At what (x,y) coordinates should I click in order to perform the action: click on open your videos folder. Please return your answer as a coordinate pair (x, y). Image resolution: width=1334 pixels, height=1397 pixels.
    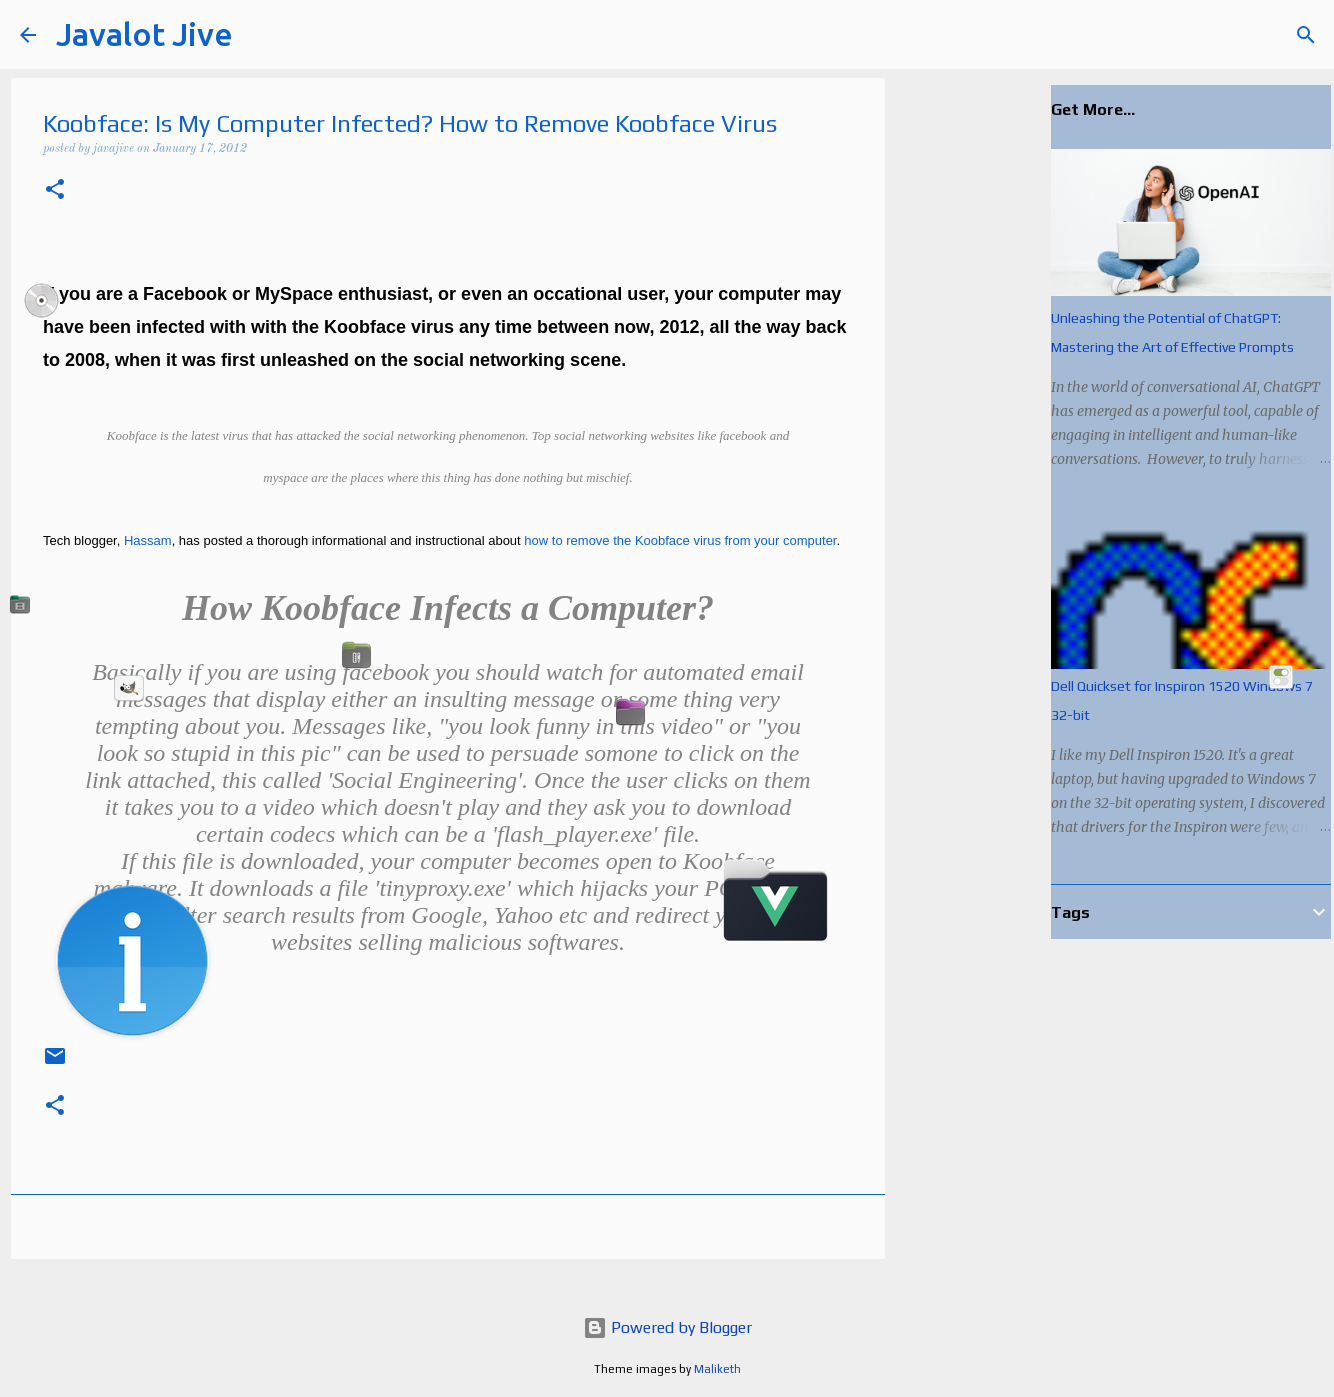
    Looking at the image, I should click on (20, 604).